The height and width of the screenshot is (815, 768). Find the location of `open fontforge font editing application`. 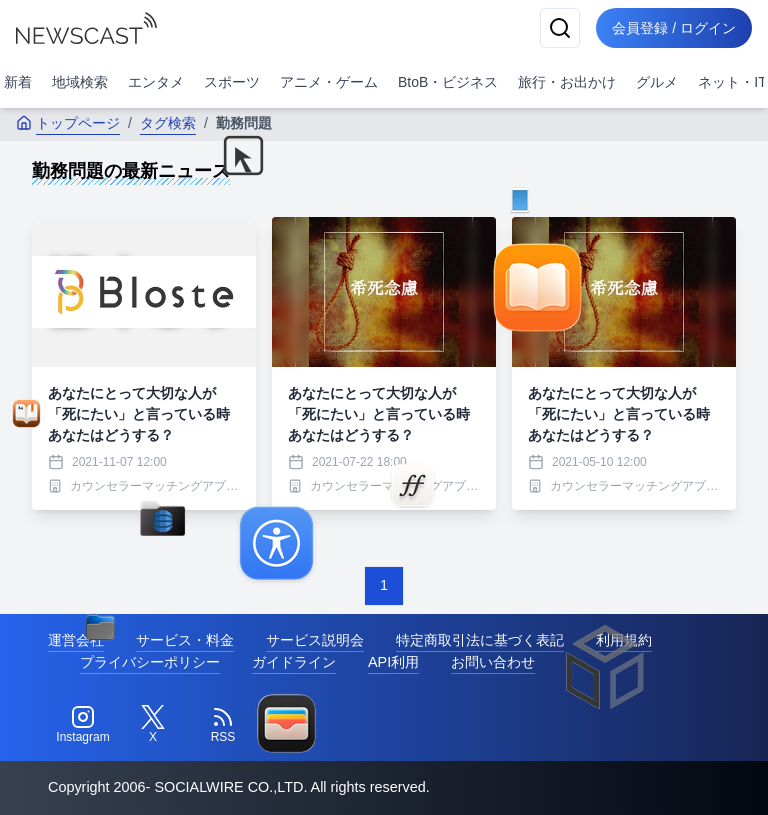

open fontforge font editing application is located at coordinates (412, 485).